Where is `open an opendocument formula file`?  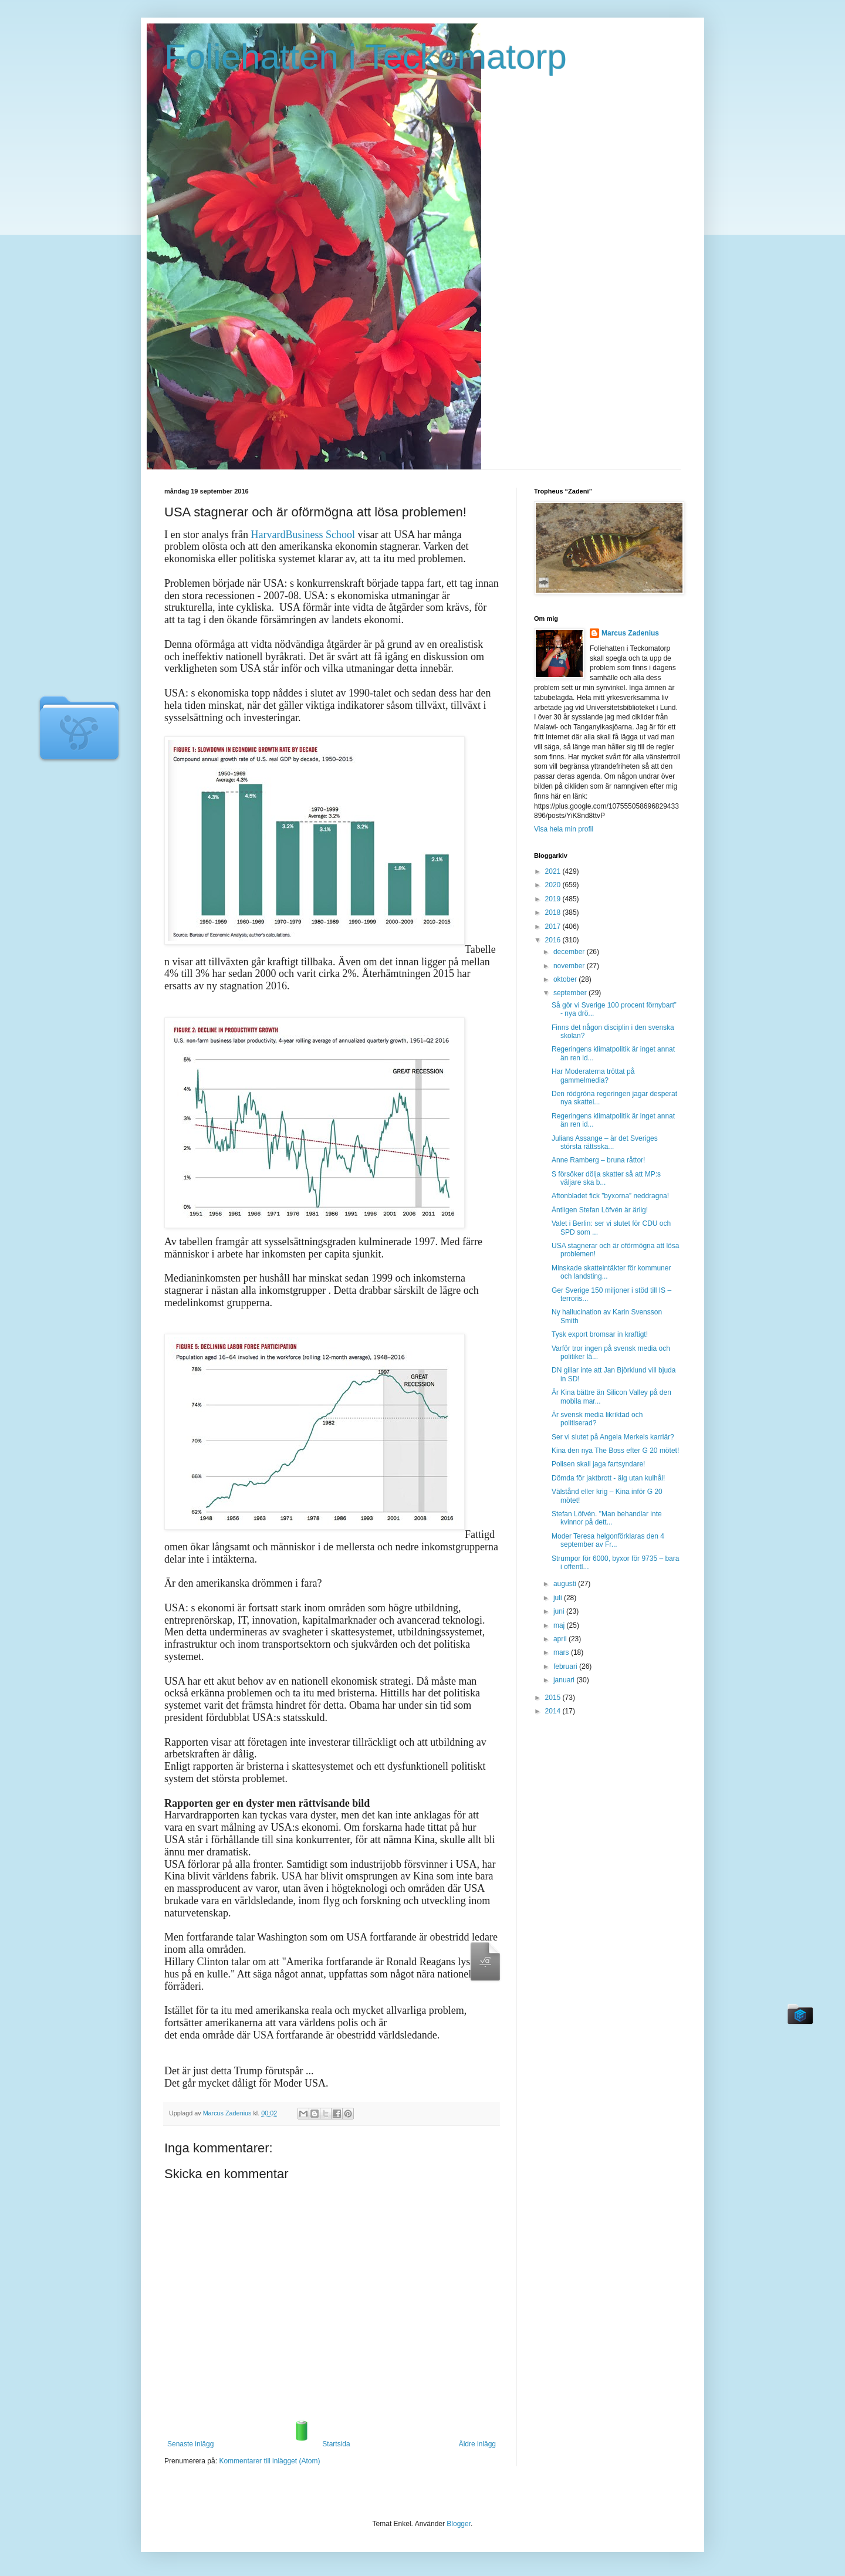 open an opendocument formula file is located at coordinates (485, 1962).